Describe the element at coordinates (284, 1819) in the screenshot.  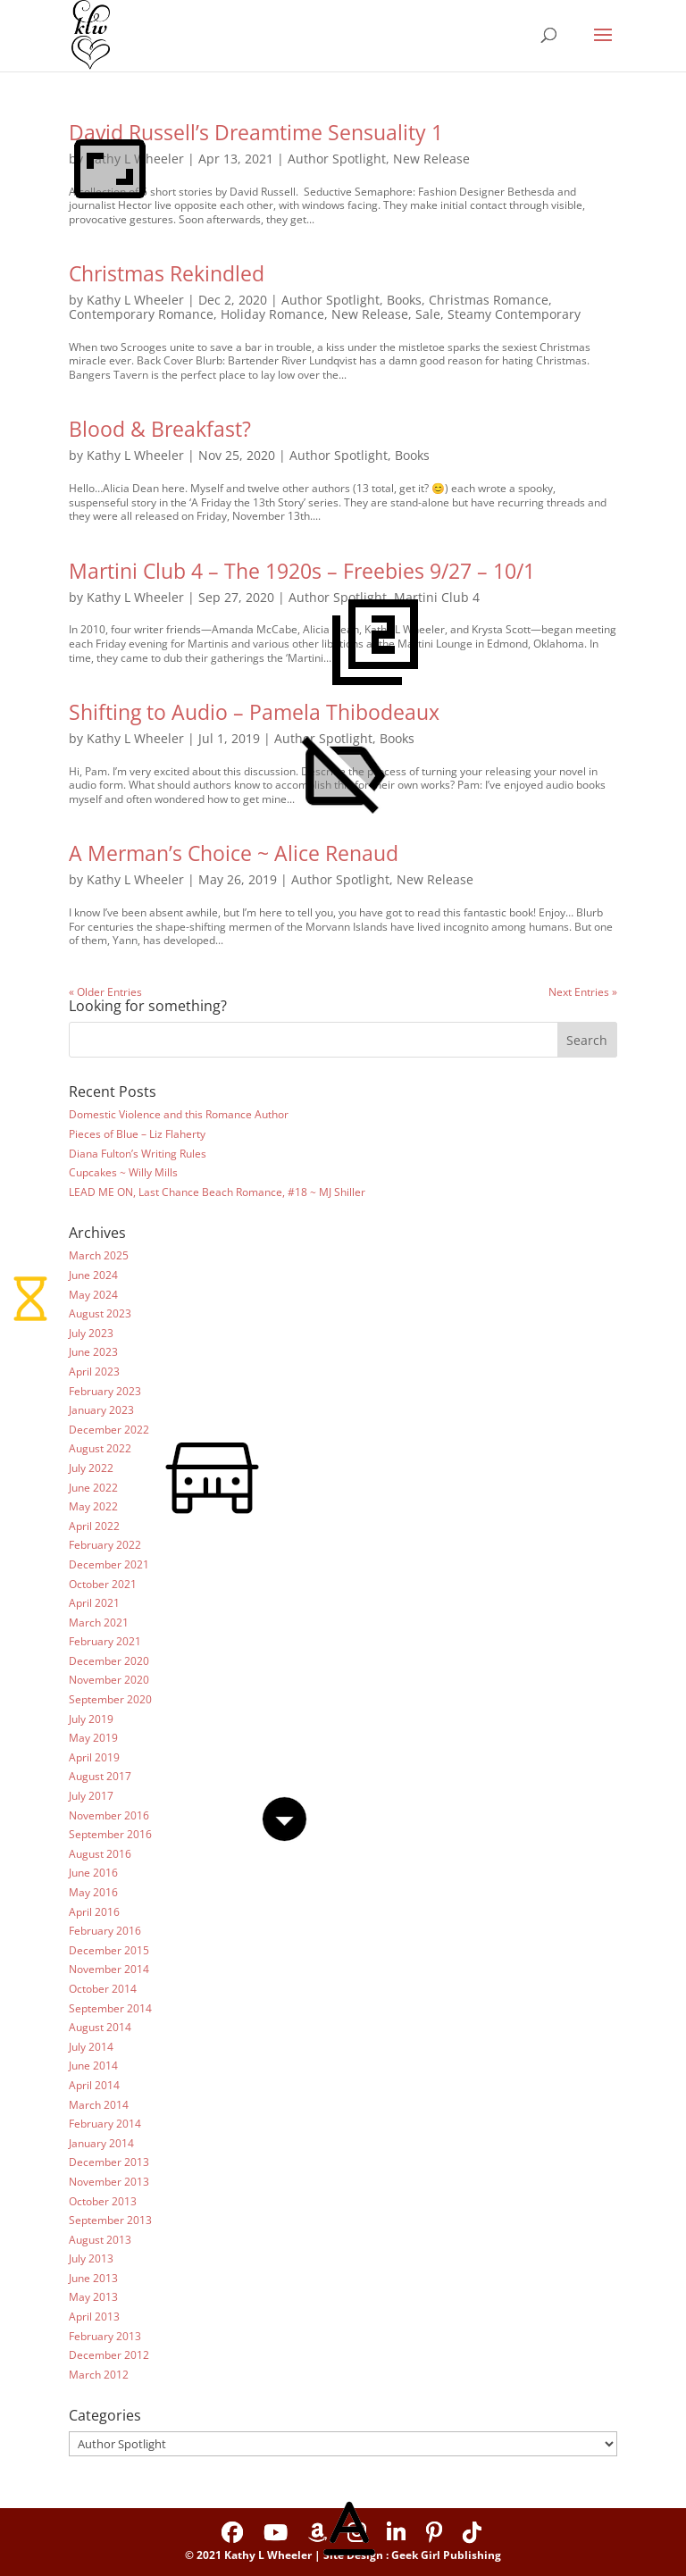
I see `tap to expand dropdown menu` at that location.